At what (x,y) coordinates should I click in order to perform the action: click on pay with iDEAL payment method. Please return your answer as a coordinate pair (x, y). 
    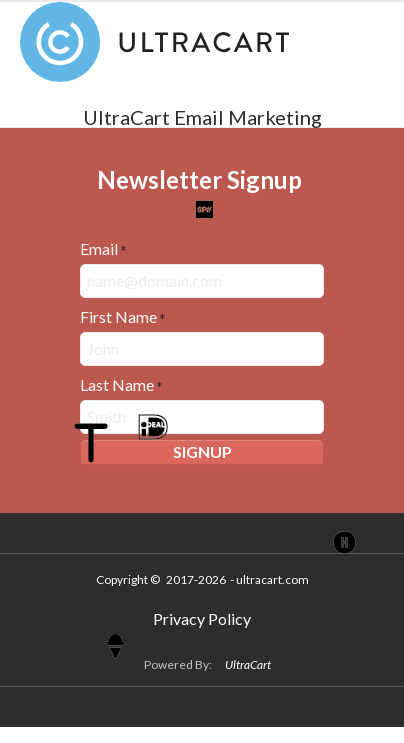
    Looking at the image, I should click on (153, 427).